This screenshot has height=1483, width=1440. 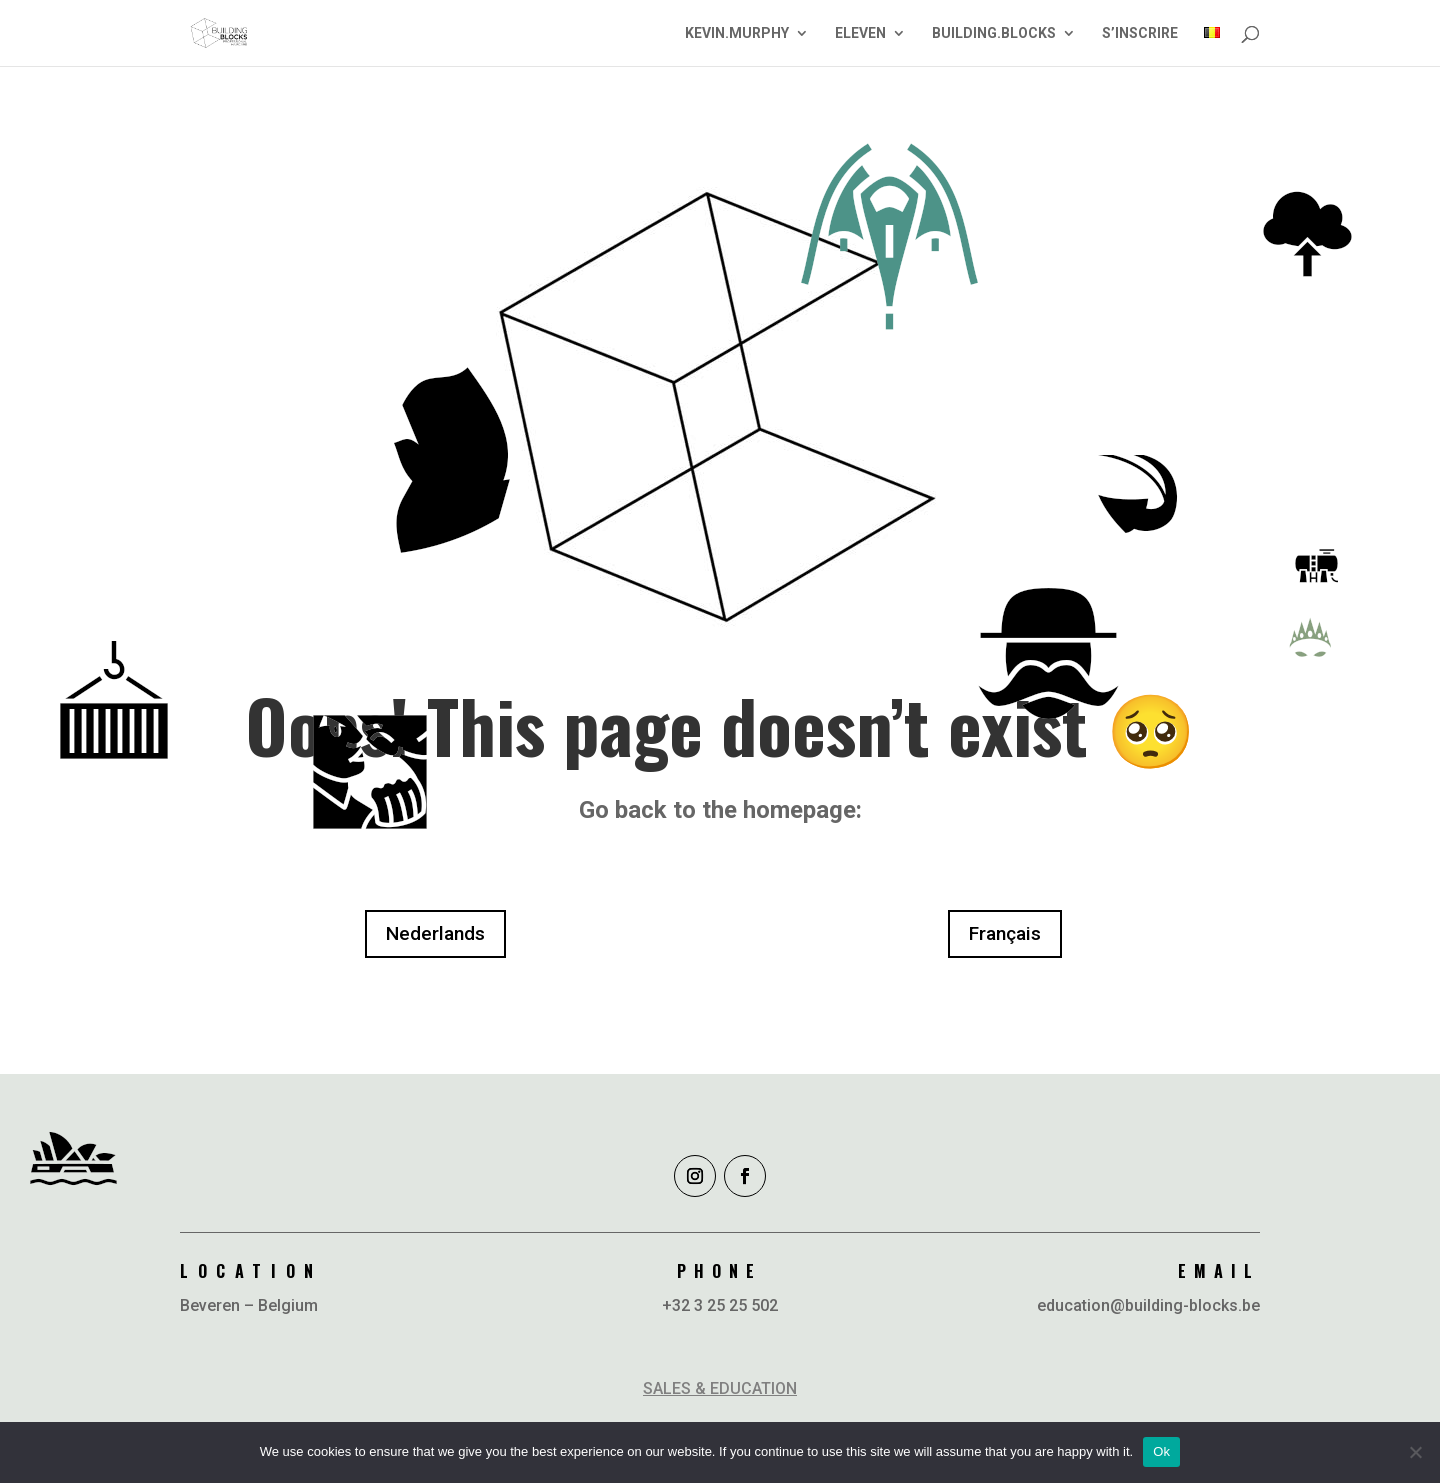 I want to click on view inventory or storage contents, so click(x=114, y=701).